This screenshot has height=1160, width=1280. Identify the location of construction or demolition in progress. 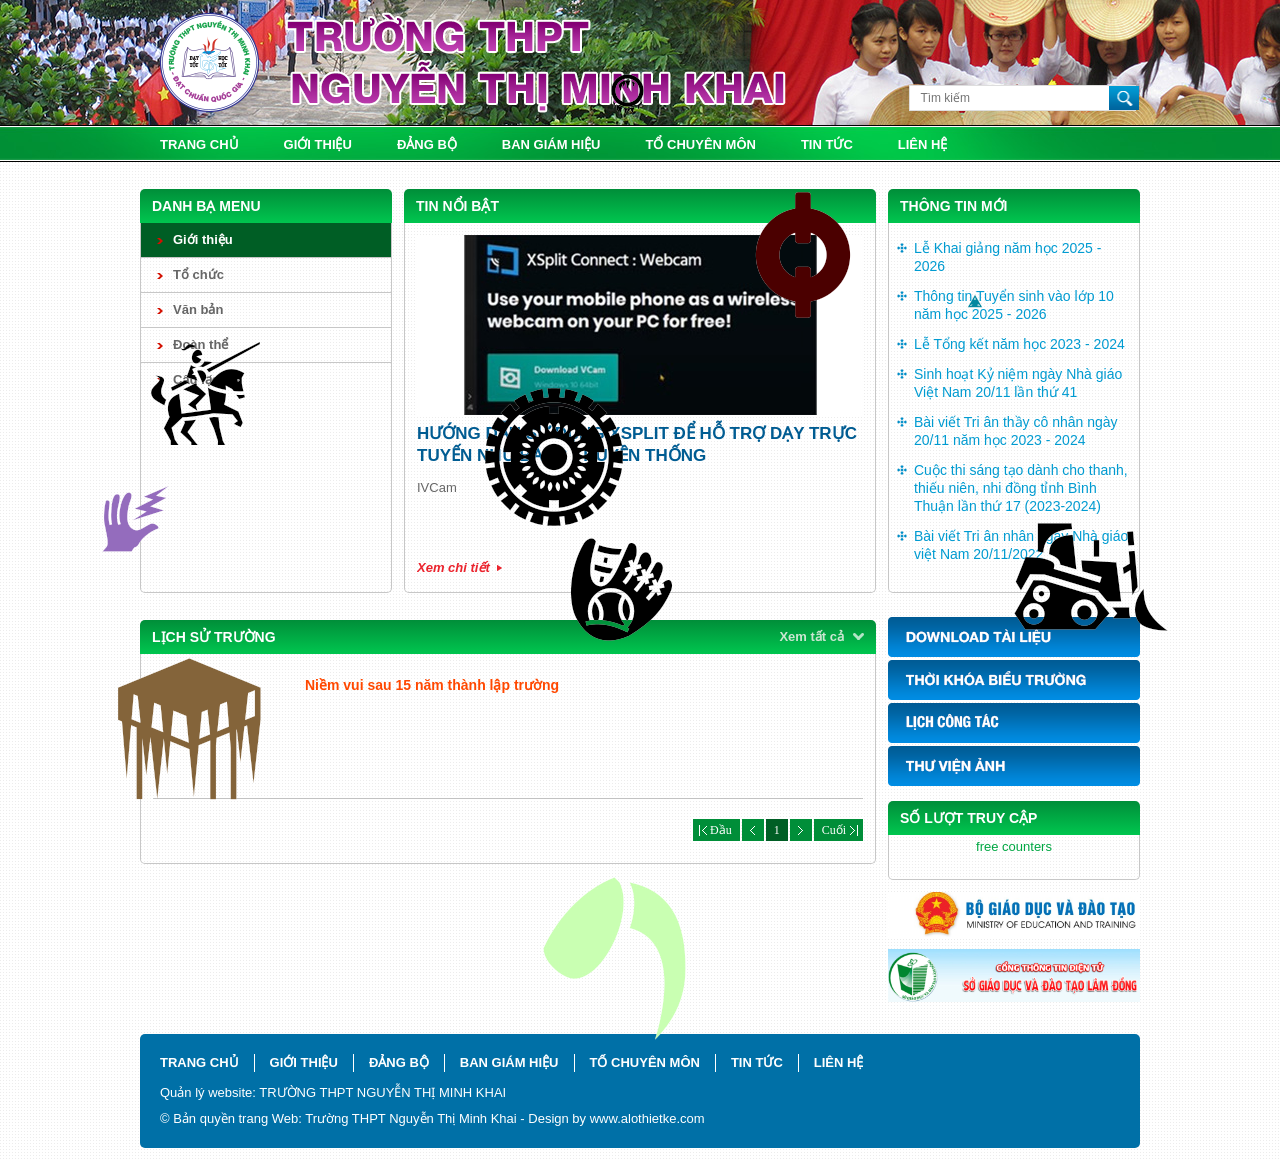
(1091, 577).